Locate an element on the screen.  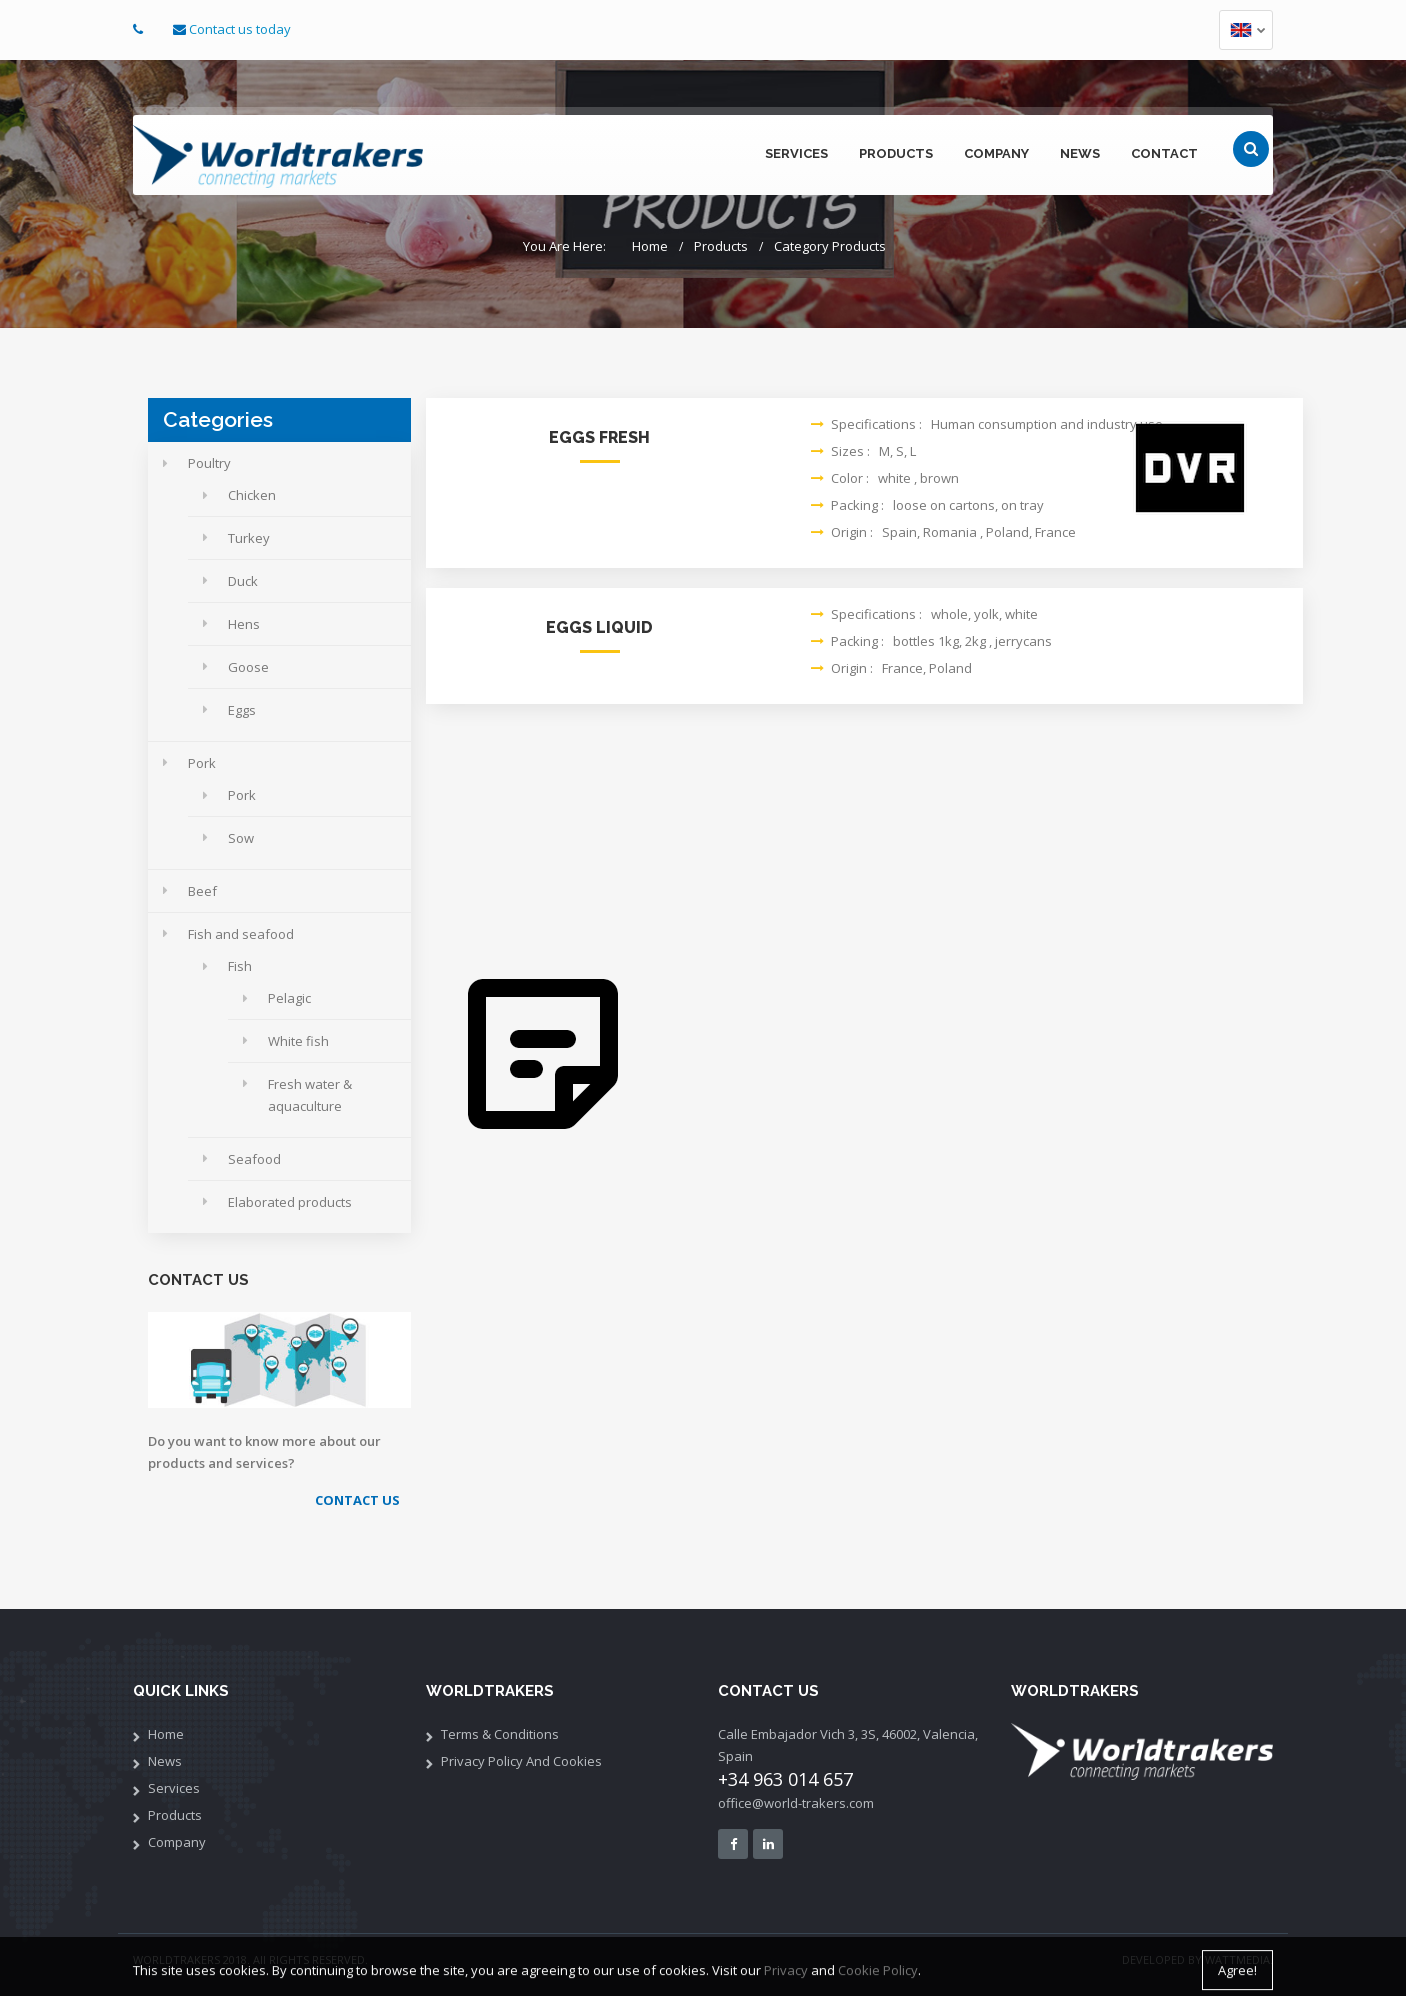
create a new note is located at coordinates (543, 1054).